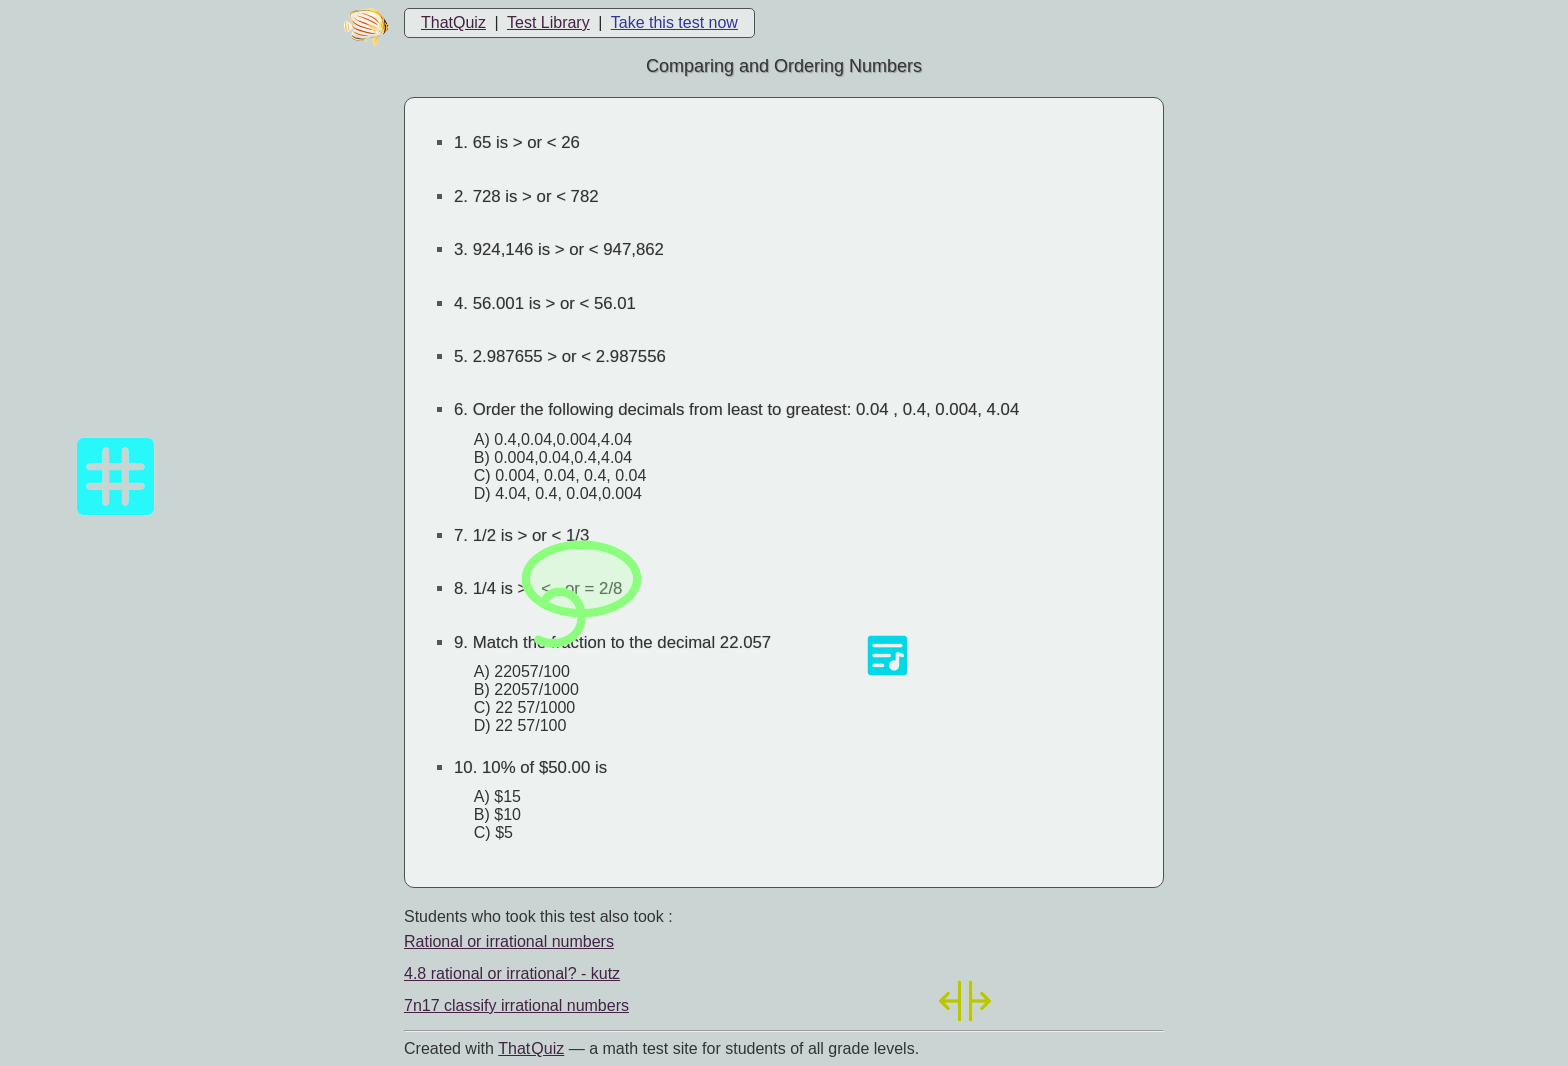 The image size is (1568, 1066). What do you see at coordinates (965, 1001) in the screenshot?
I see `adjust horizontal split between panels` at bounding box center [965, 1001].